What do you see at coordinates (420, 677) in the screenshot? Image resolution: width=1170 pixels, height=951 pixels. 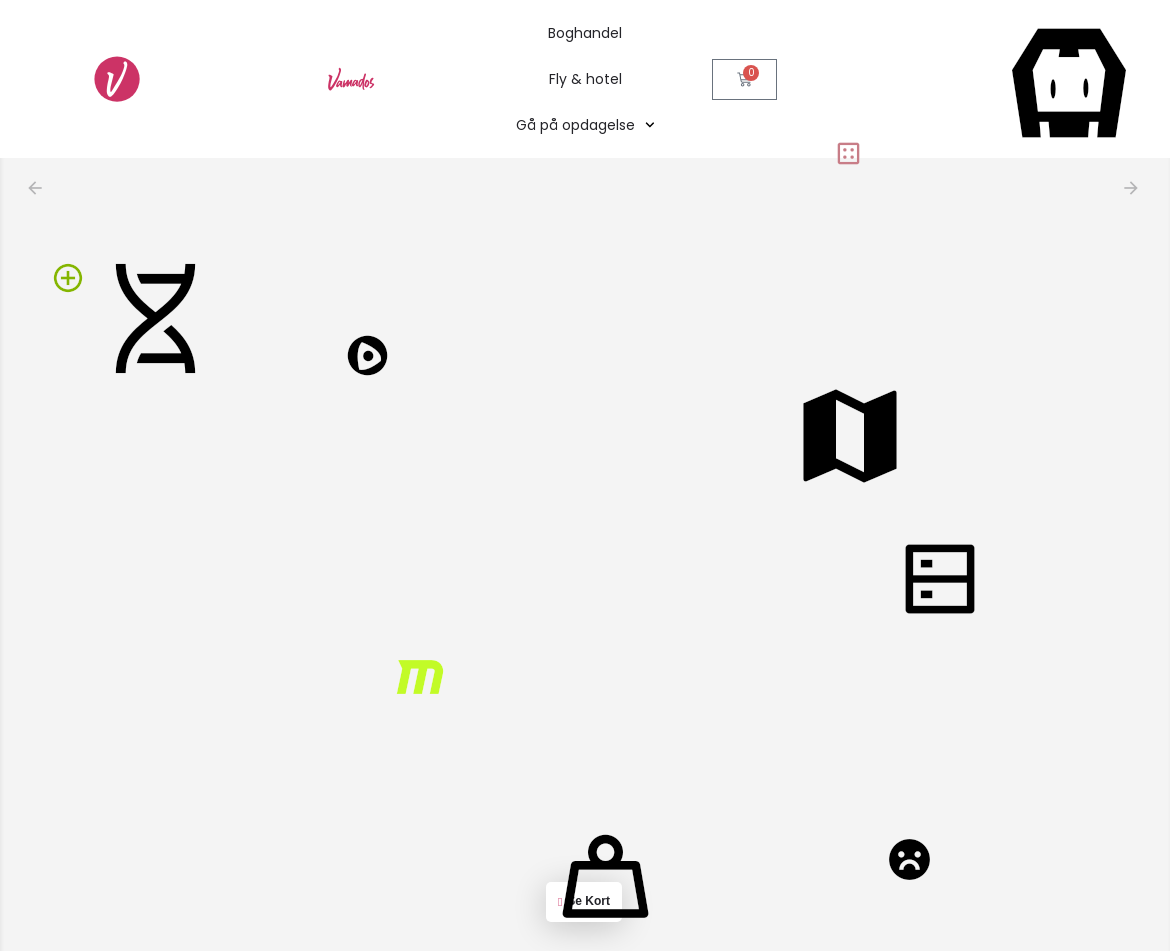 I see `maxcdn logo - content delivery network service` at bounding box center [420, 677].